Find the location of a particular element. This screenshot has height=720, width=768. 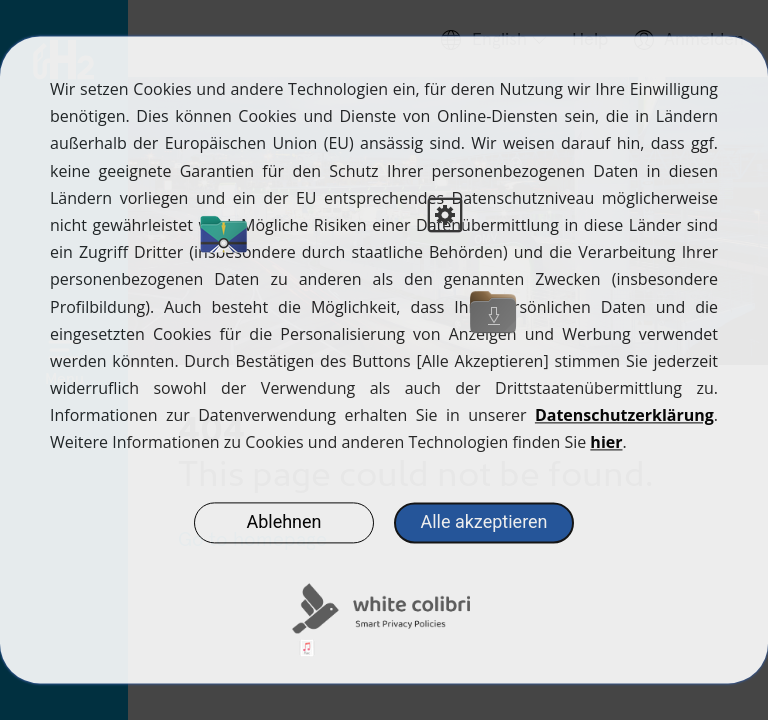

open downloads folder is located at coordinates (493, 312).